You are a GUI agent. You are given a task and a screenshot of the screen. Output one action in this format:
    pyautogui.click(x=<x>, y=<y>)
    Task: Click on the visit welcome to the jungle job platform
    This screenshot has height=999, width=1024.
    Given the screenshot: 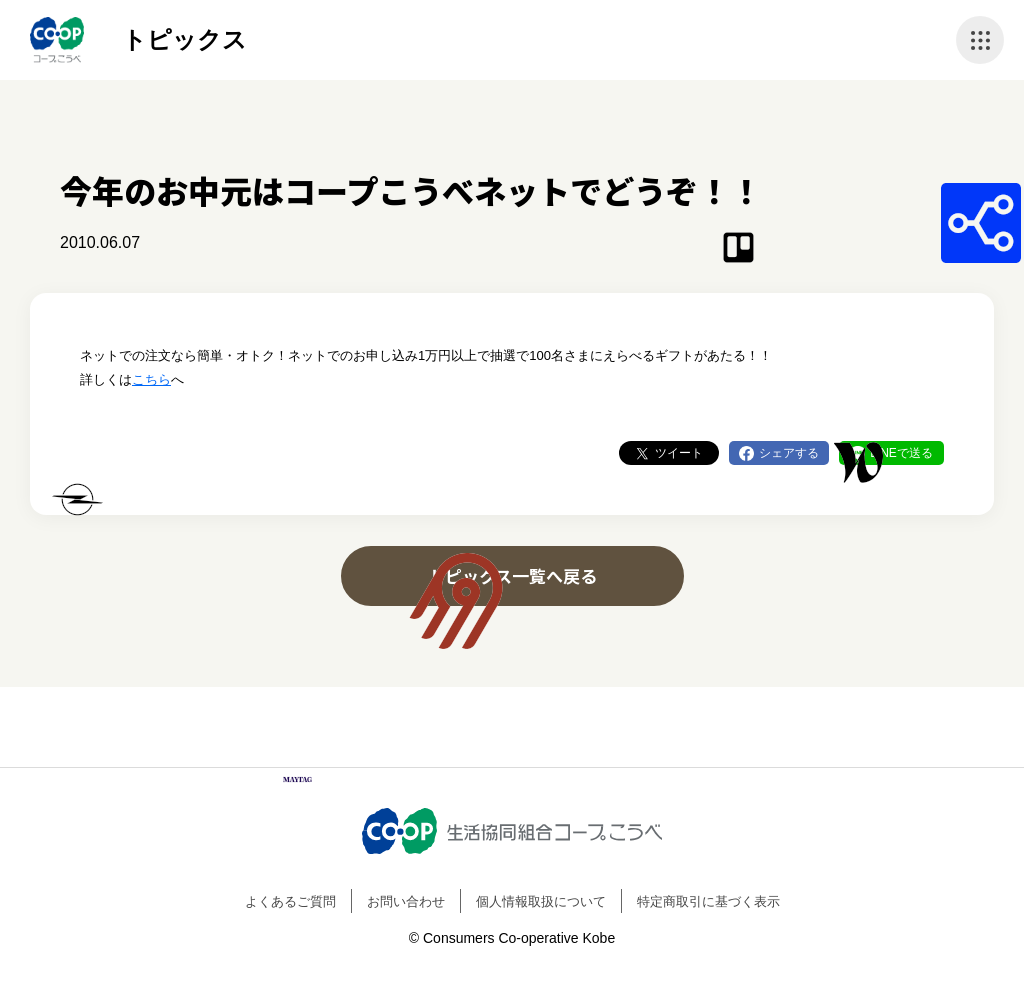 What is the action you would take?
    pyautogui.click(x=858, y=462)
    